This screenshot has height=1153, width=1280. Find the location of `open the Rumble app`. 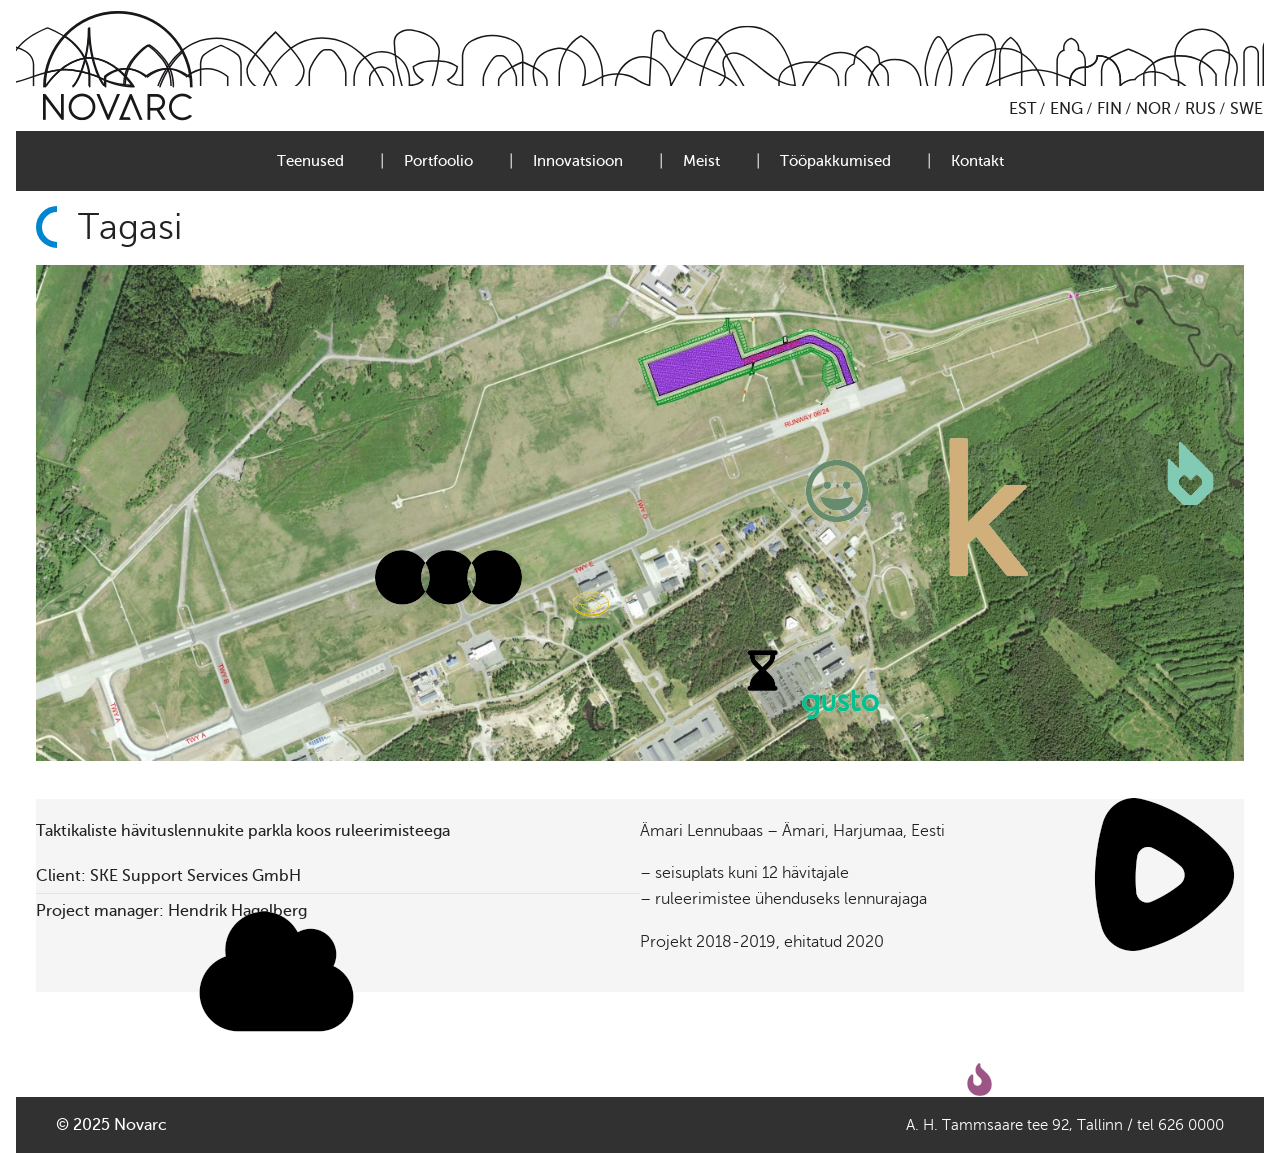

open the Rumble app is located at coordinates (1164, 874).